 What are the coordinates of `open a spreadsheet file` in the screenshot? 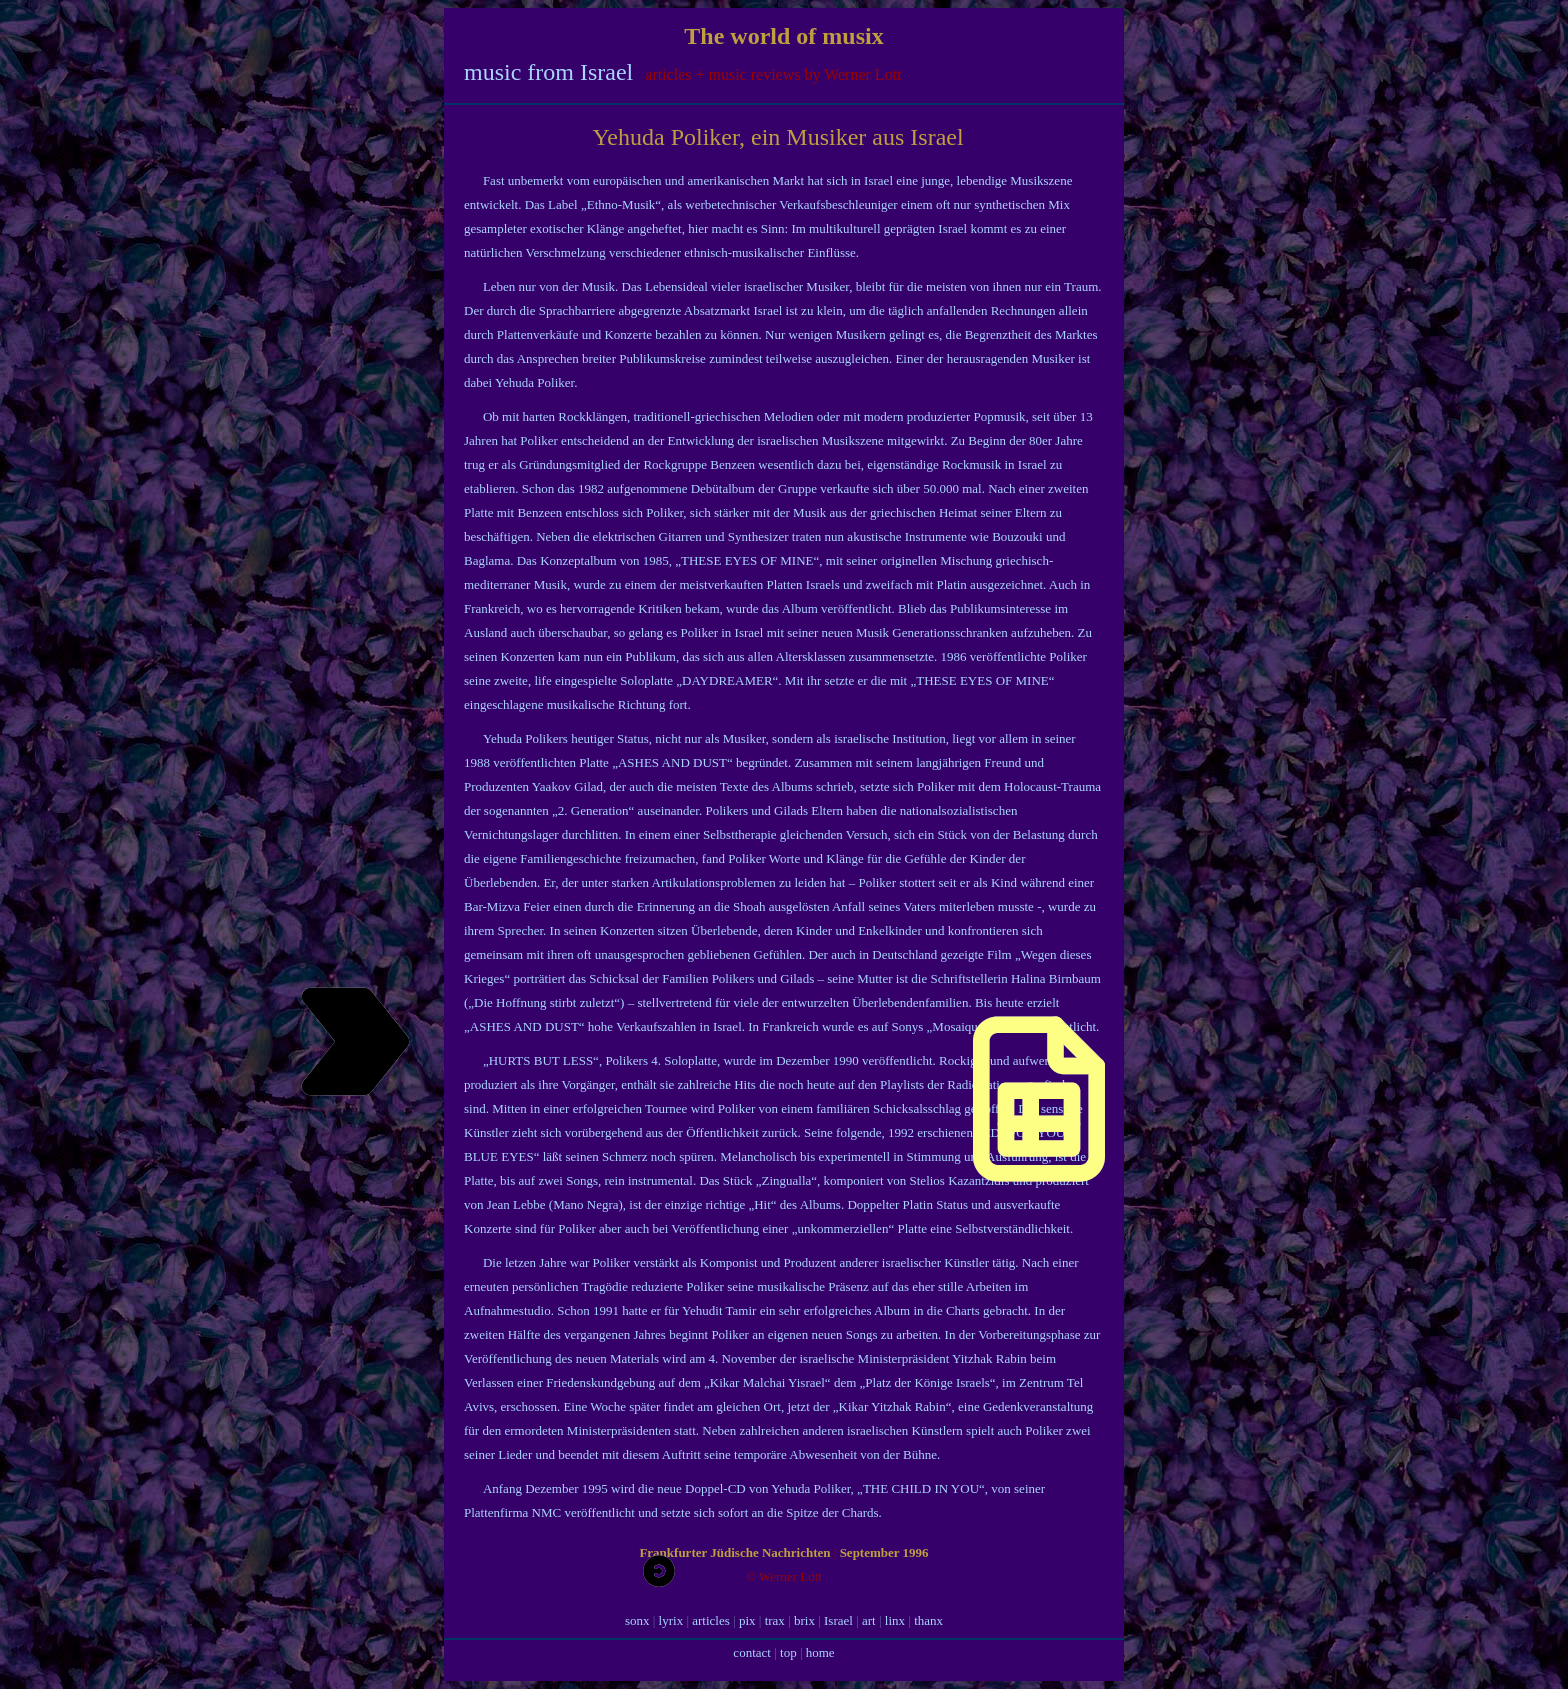 It's located at (1039, 1099).